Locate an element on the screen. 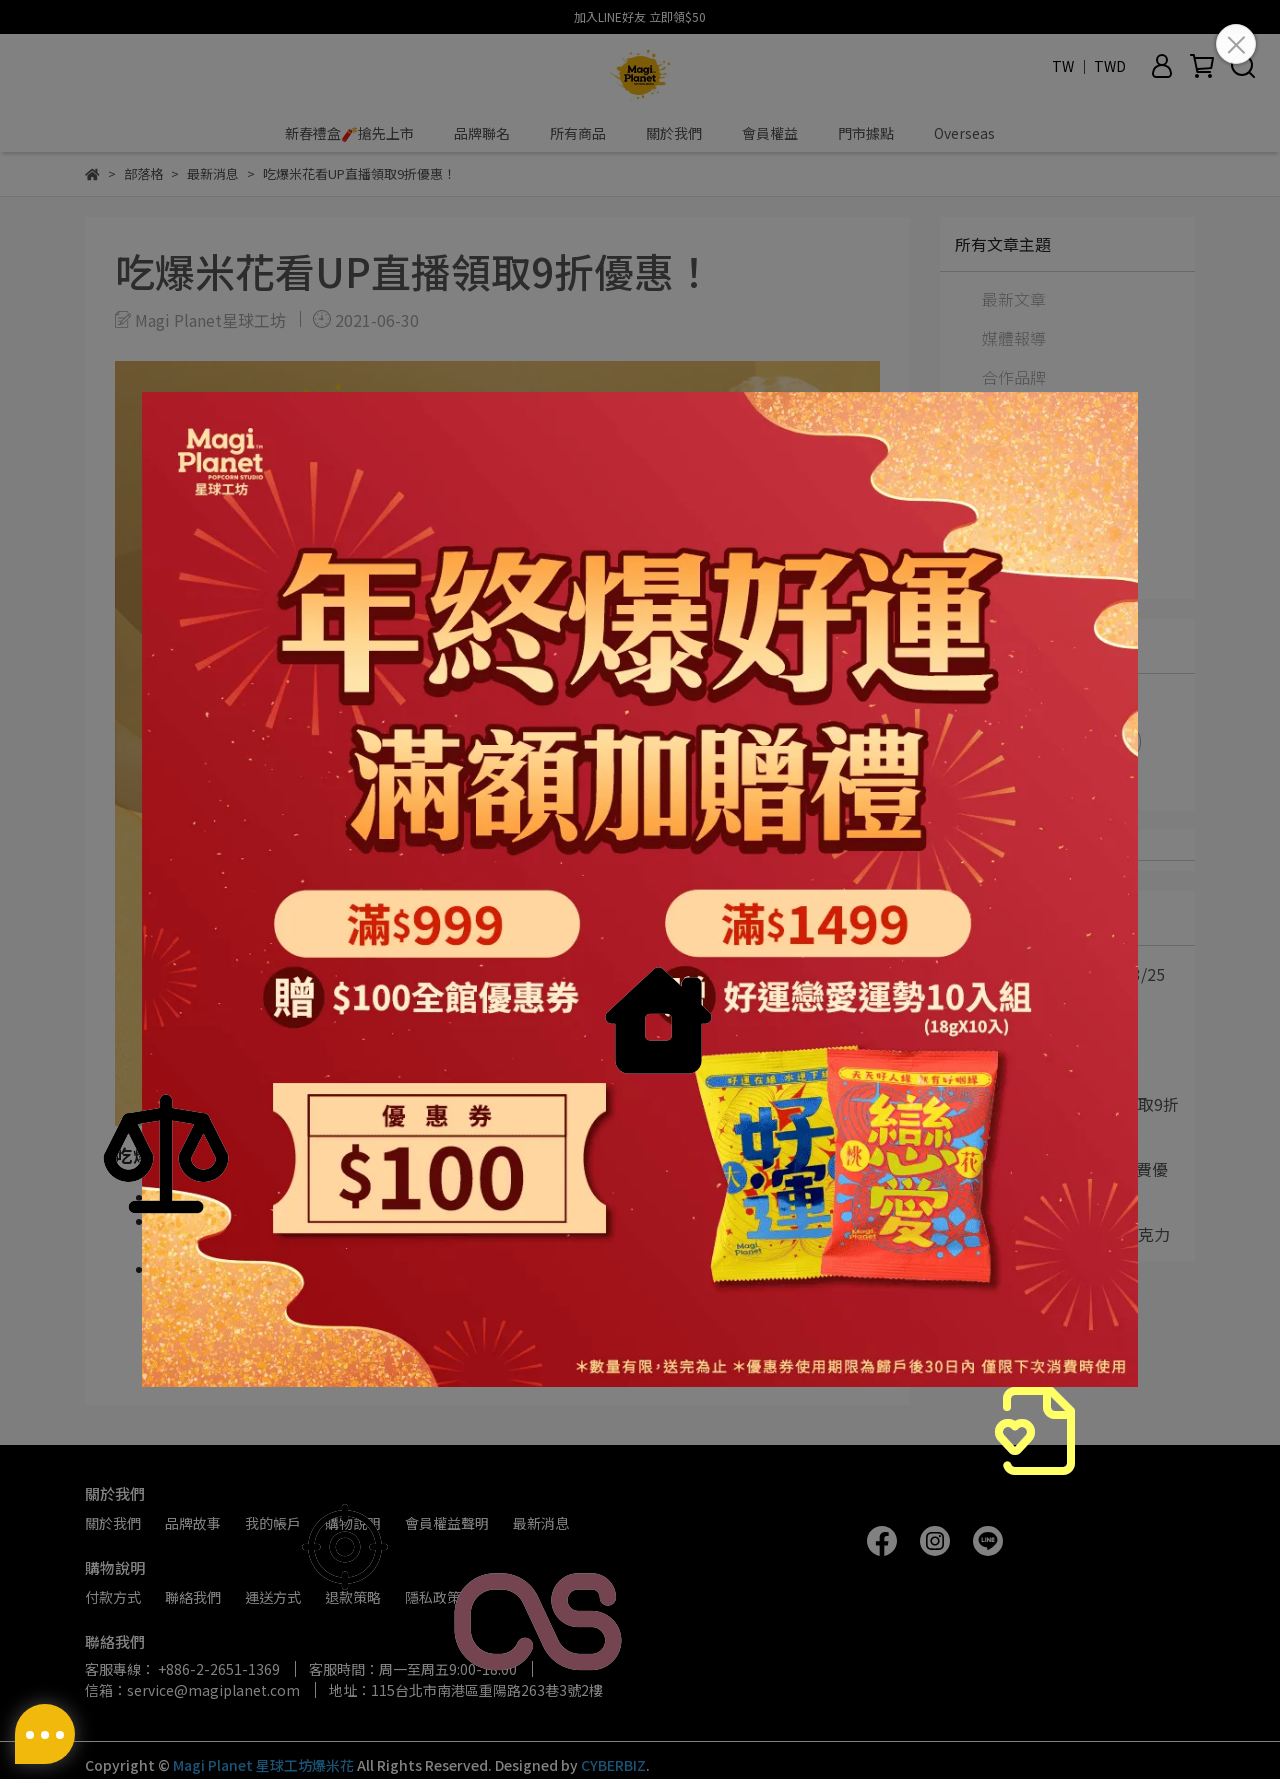 The image size is (1280, 1779). connect to Last.fm account is located at coordinates (538, 1619).